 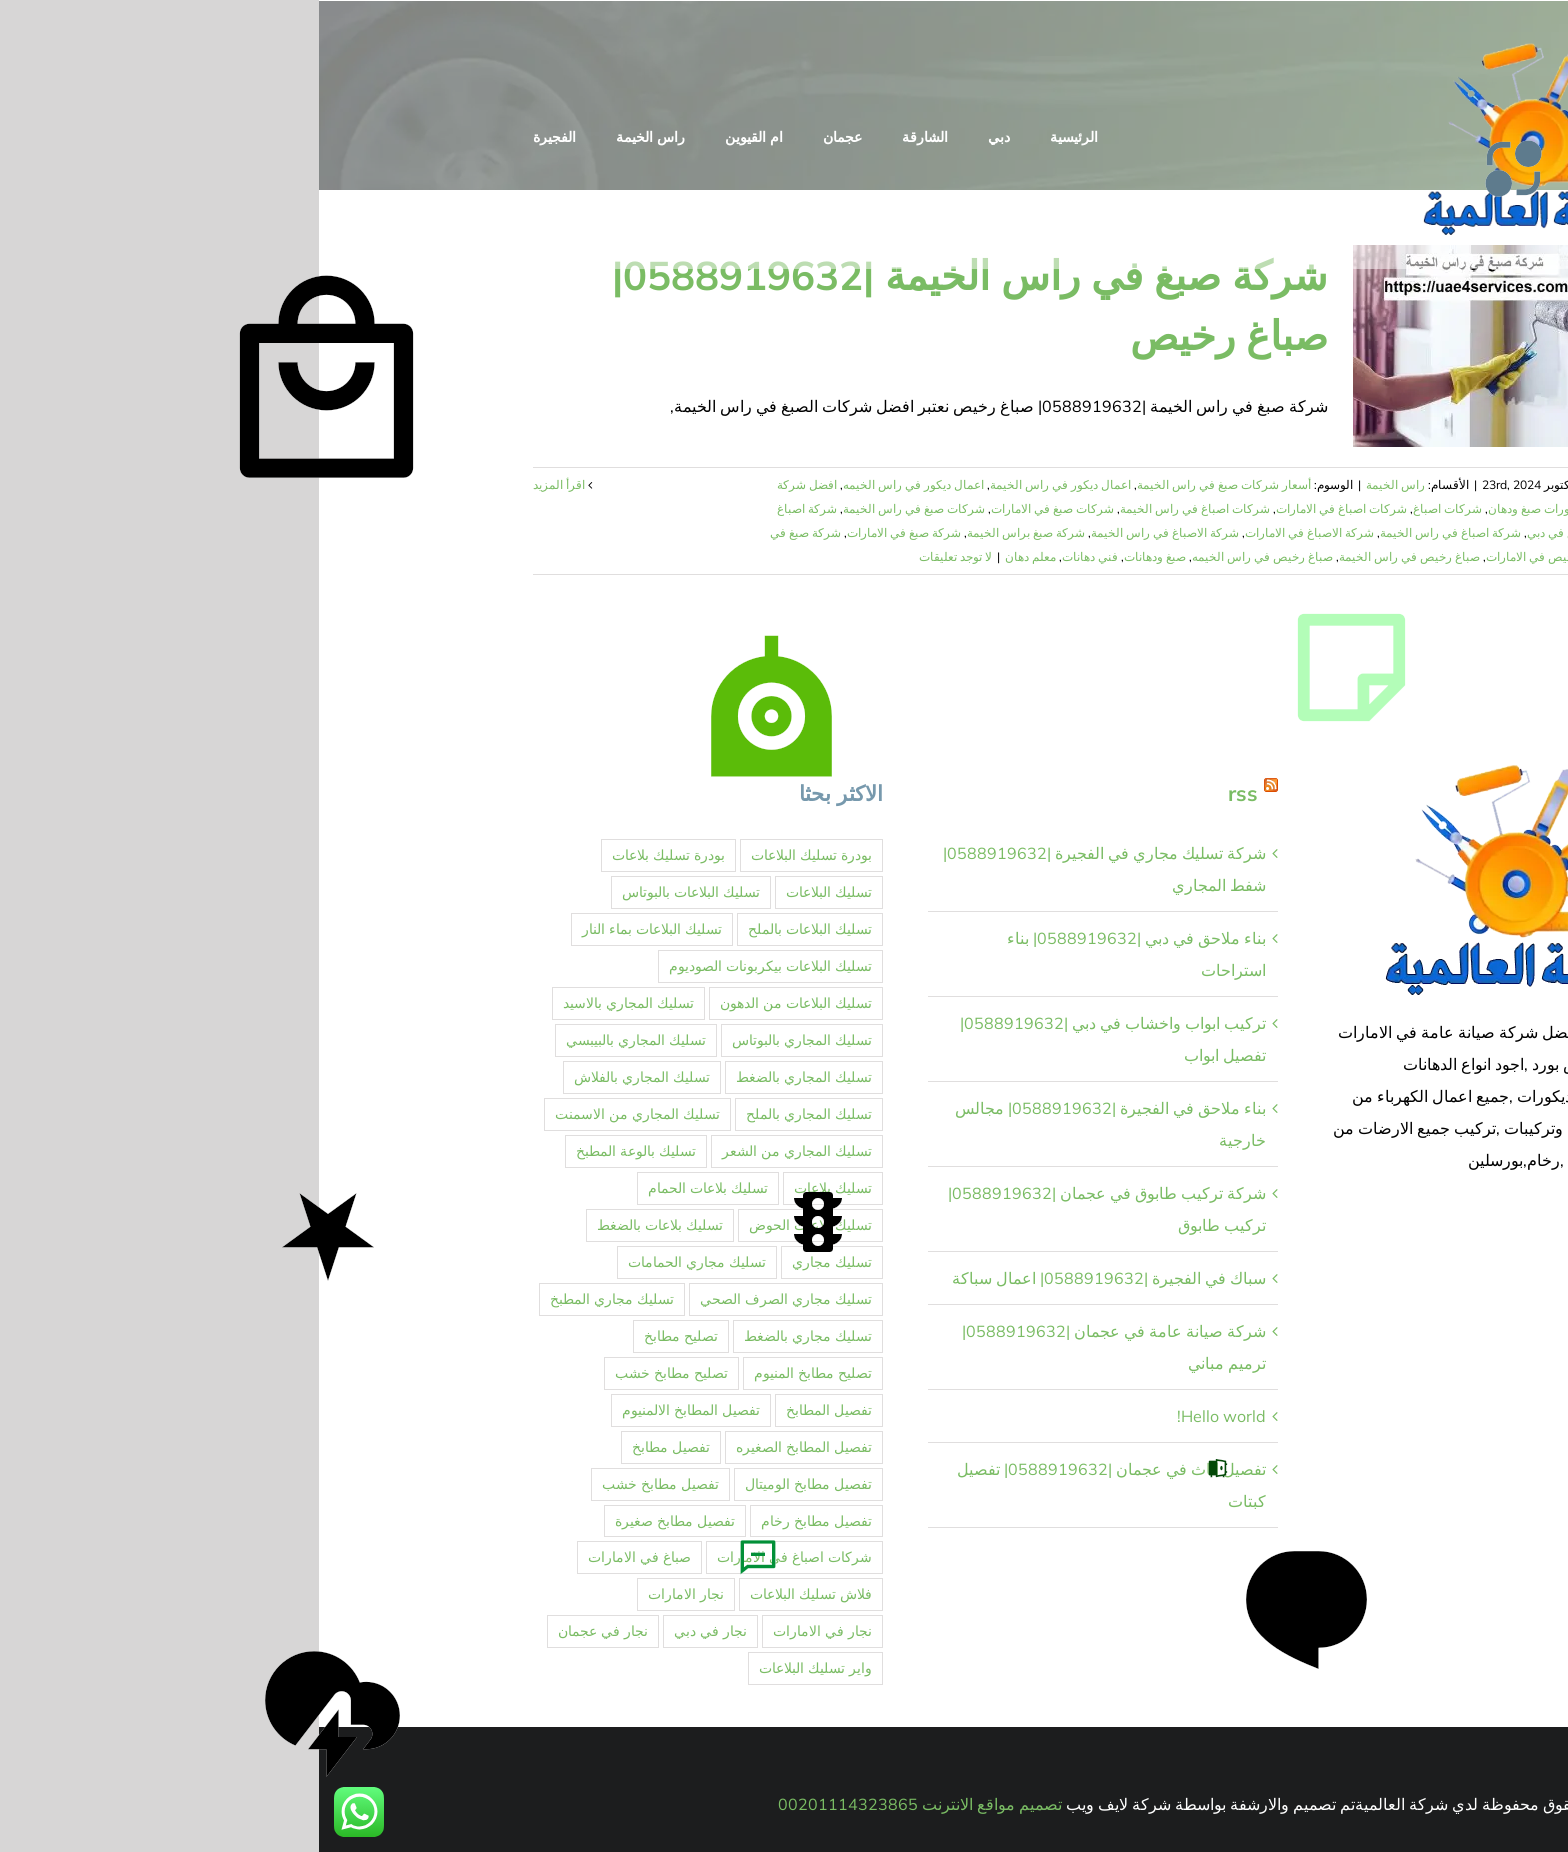 I want to click on view traffic conditions, so click(x=818, y=1222).